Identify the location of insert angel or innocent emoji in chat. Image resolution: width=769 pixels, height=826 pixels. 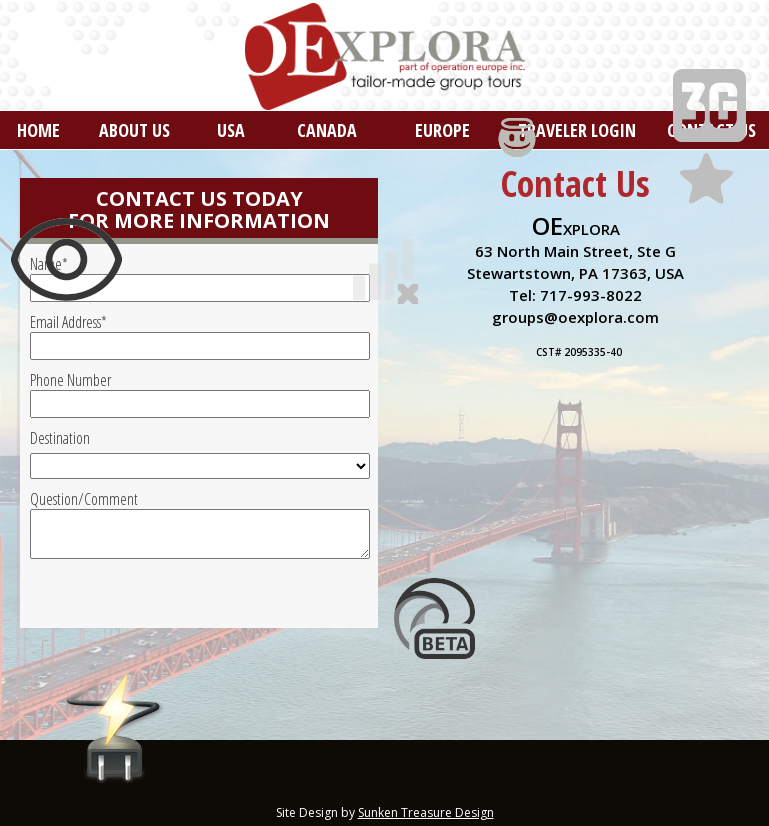
(517, 139).